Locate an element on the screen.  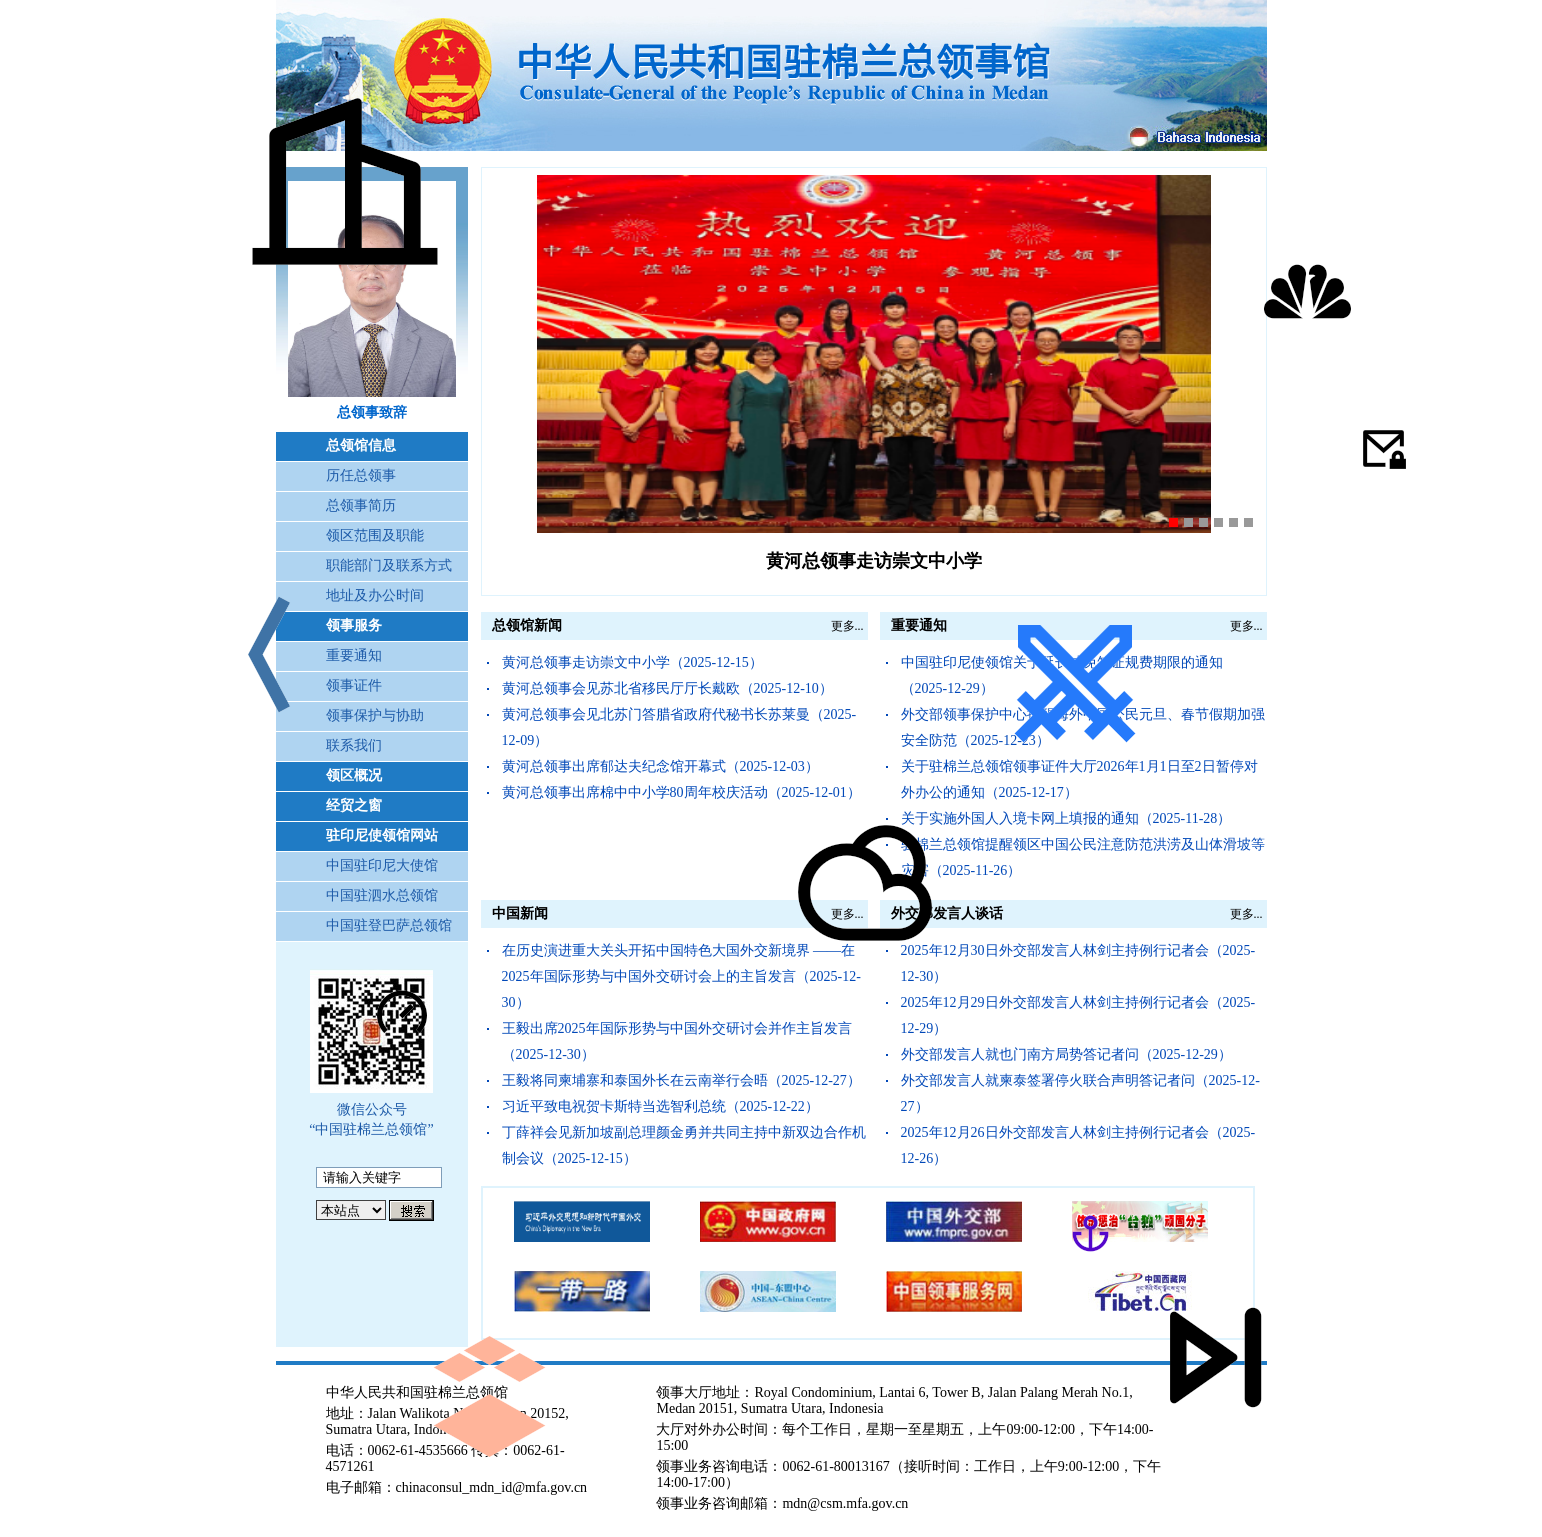
increase playback speed is located at coordinates (402, 1013).